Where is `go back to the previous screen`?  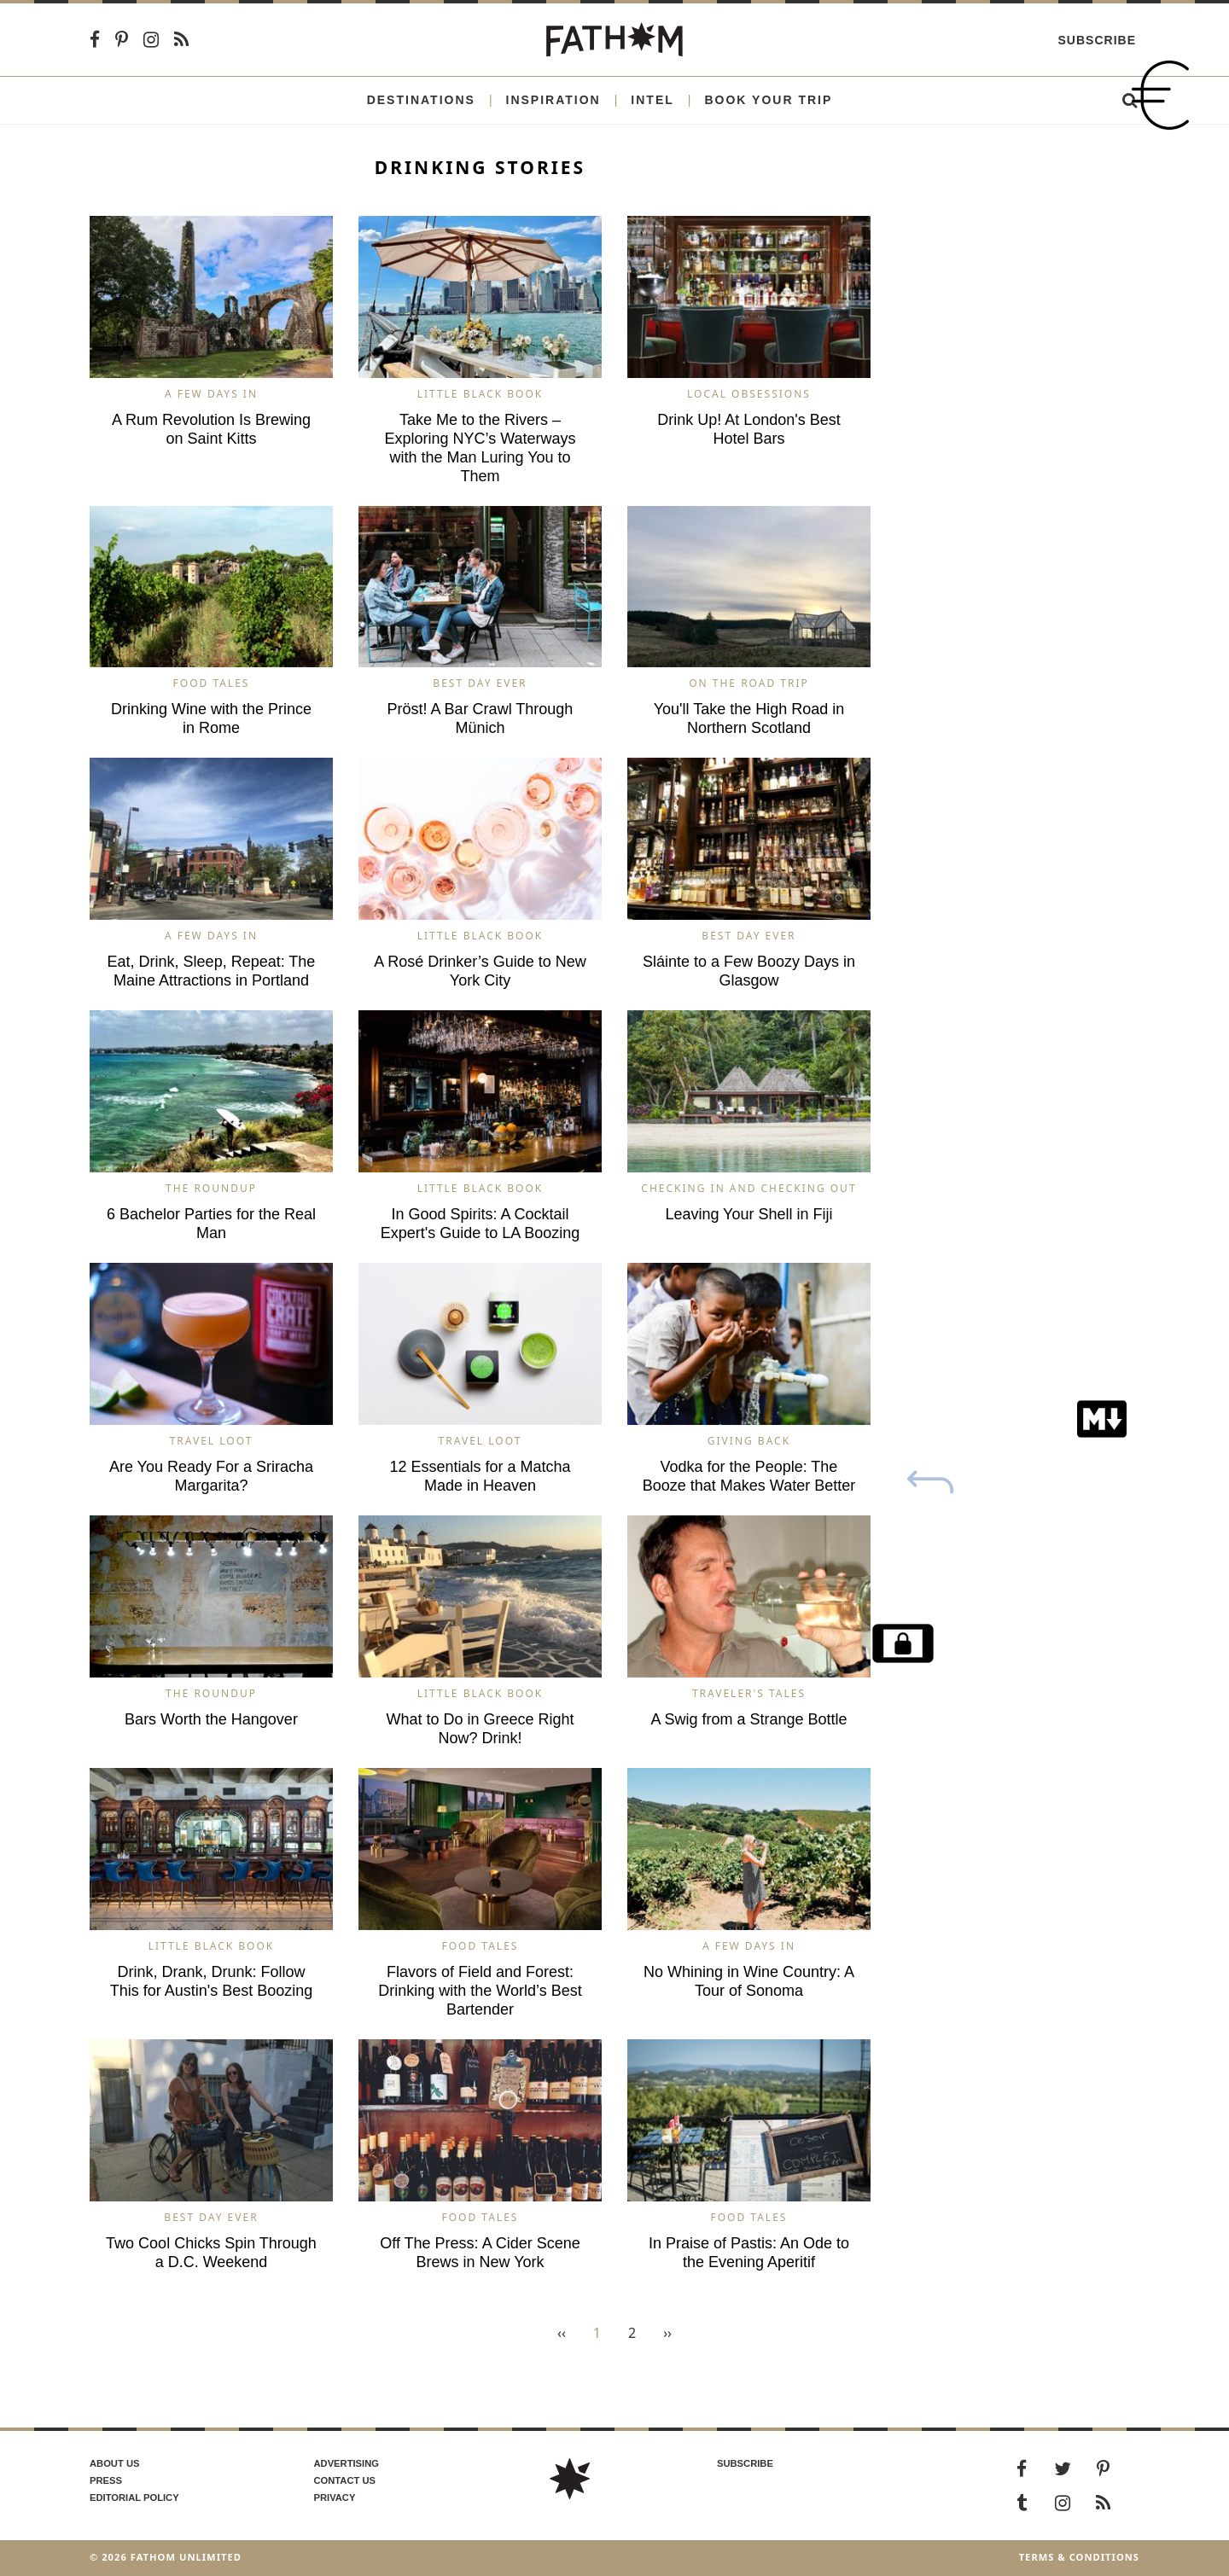 go back to the previous screen is located at coordinates (930, 1482).